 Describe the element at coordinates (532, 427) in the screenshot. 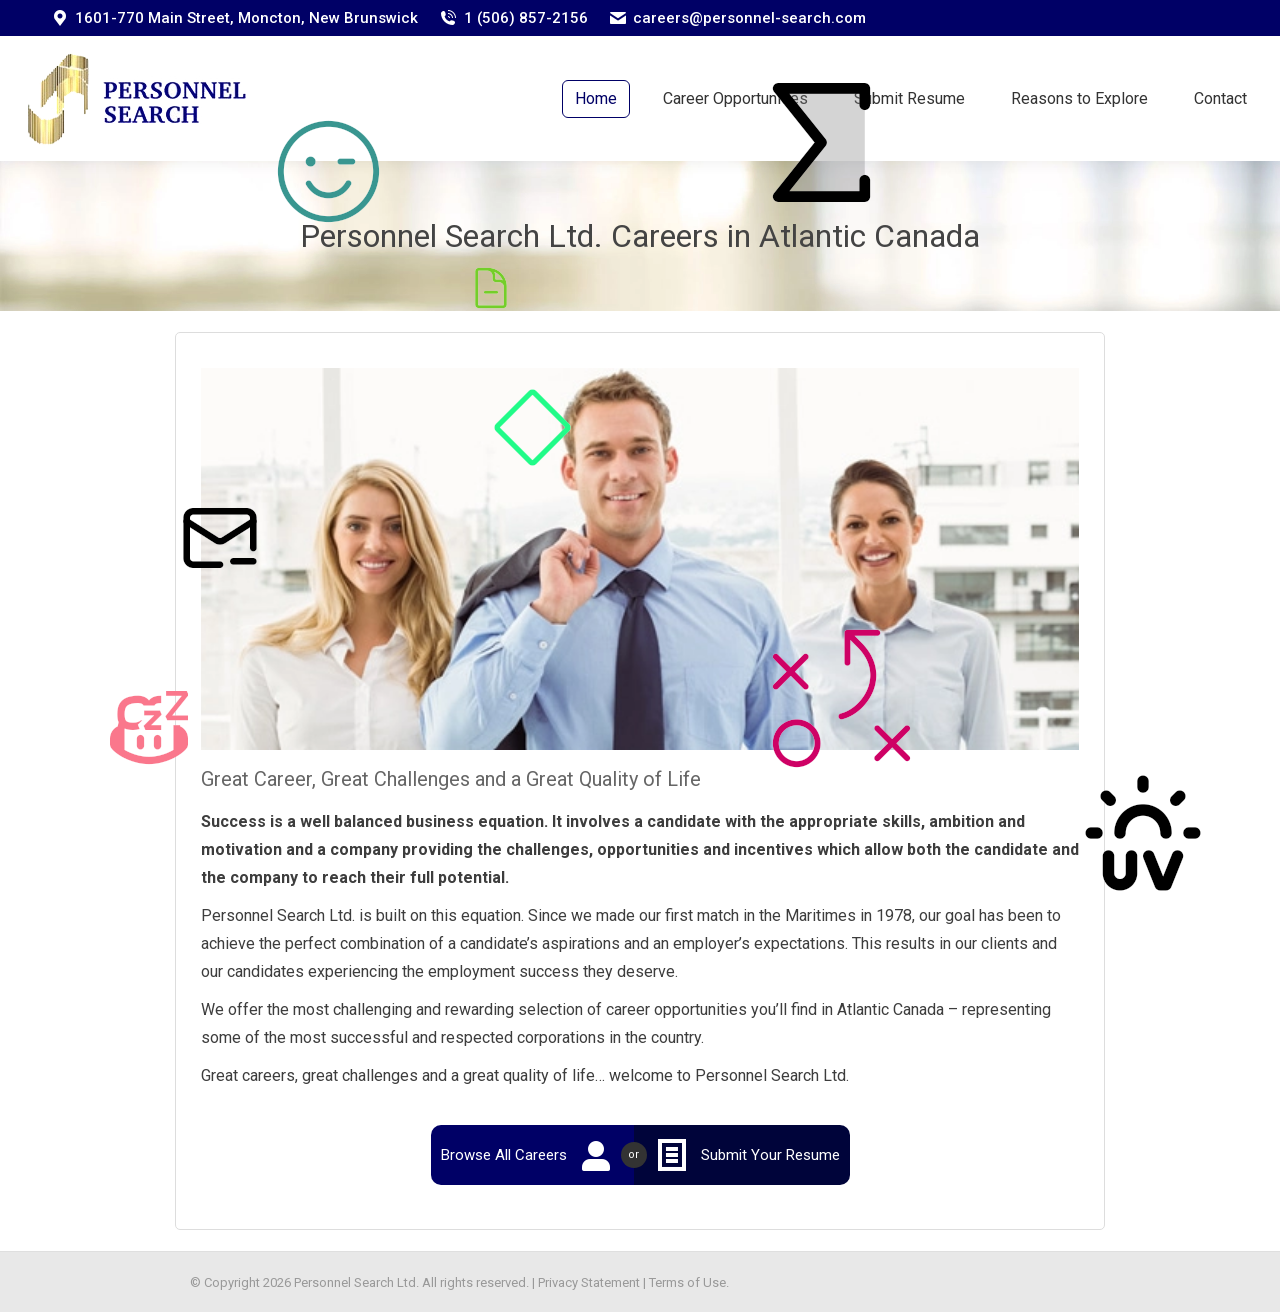

I see `indicates premium or exclusive content` at that location.